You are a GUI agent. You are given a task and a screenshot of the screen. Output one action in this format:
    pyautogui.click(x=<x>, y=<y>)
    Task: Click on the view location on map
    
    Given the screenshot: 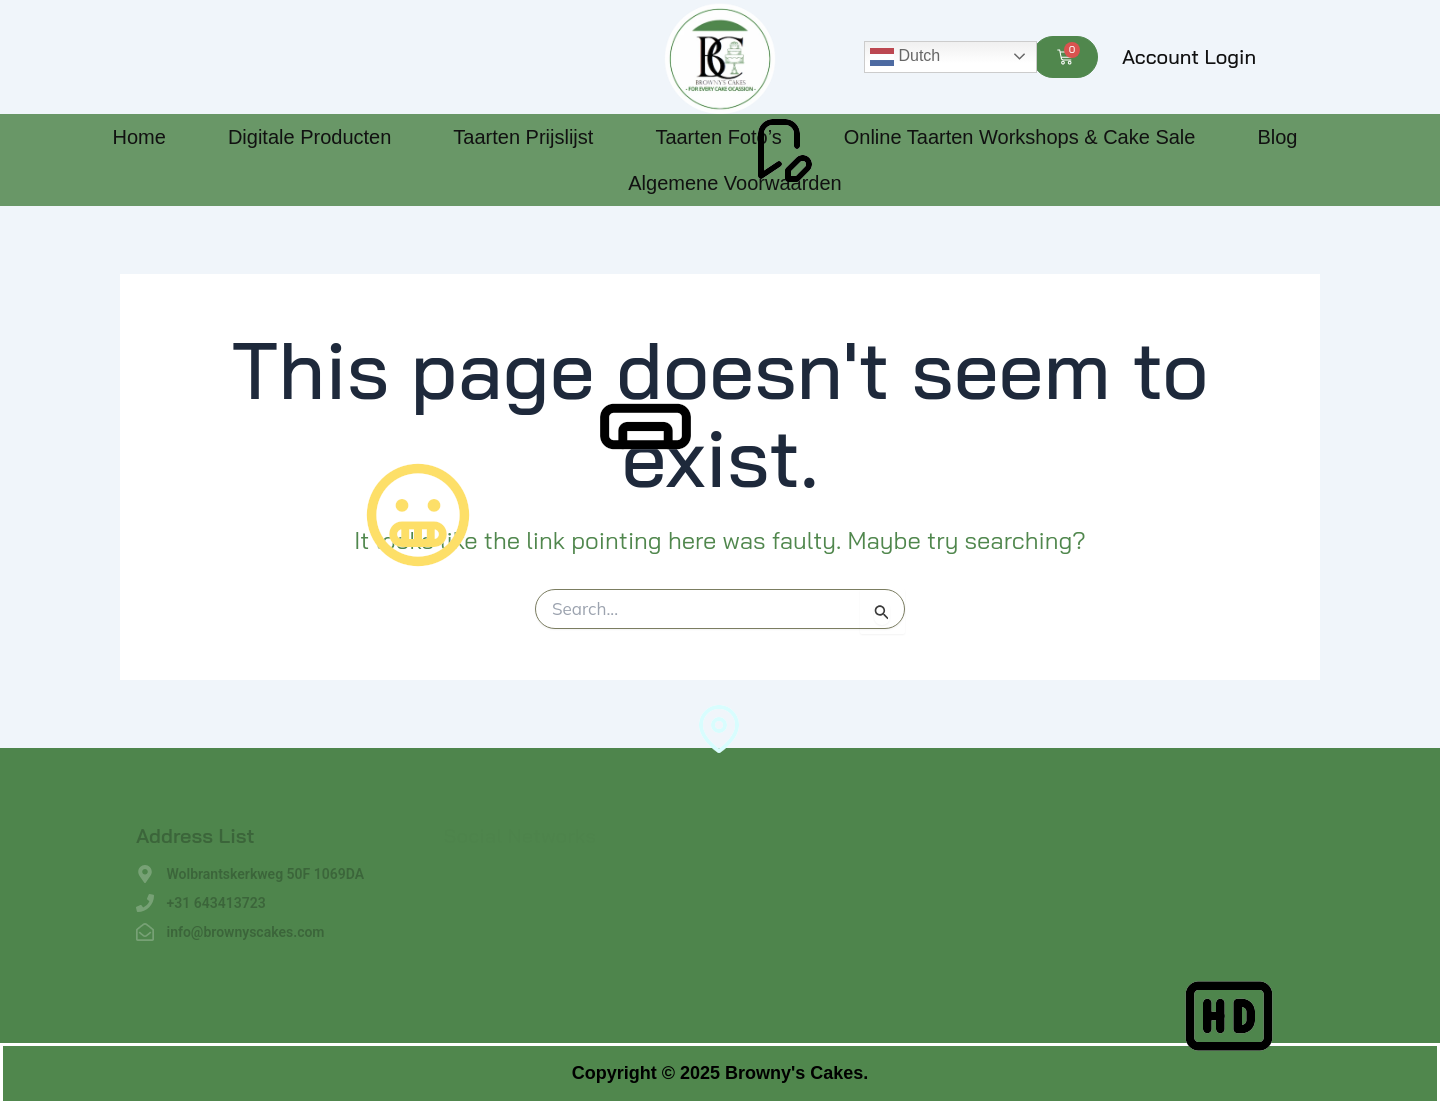 What is the action you would take?
    pyautogui.click(x=719, y=729)
    